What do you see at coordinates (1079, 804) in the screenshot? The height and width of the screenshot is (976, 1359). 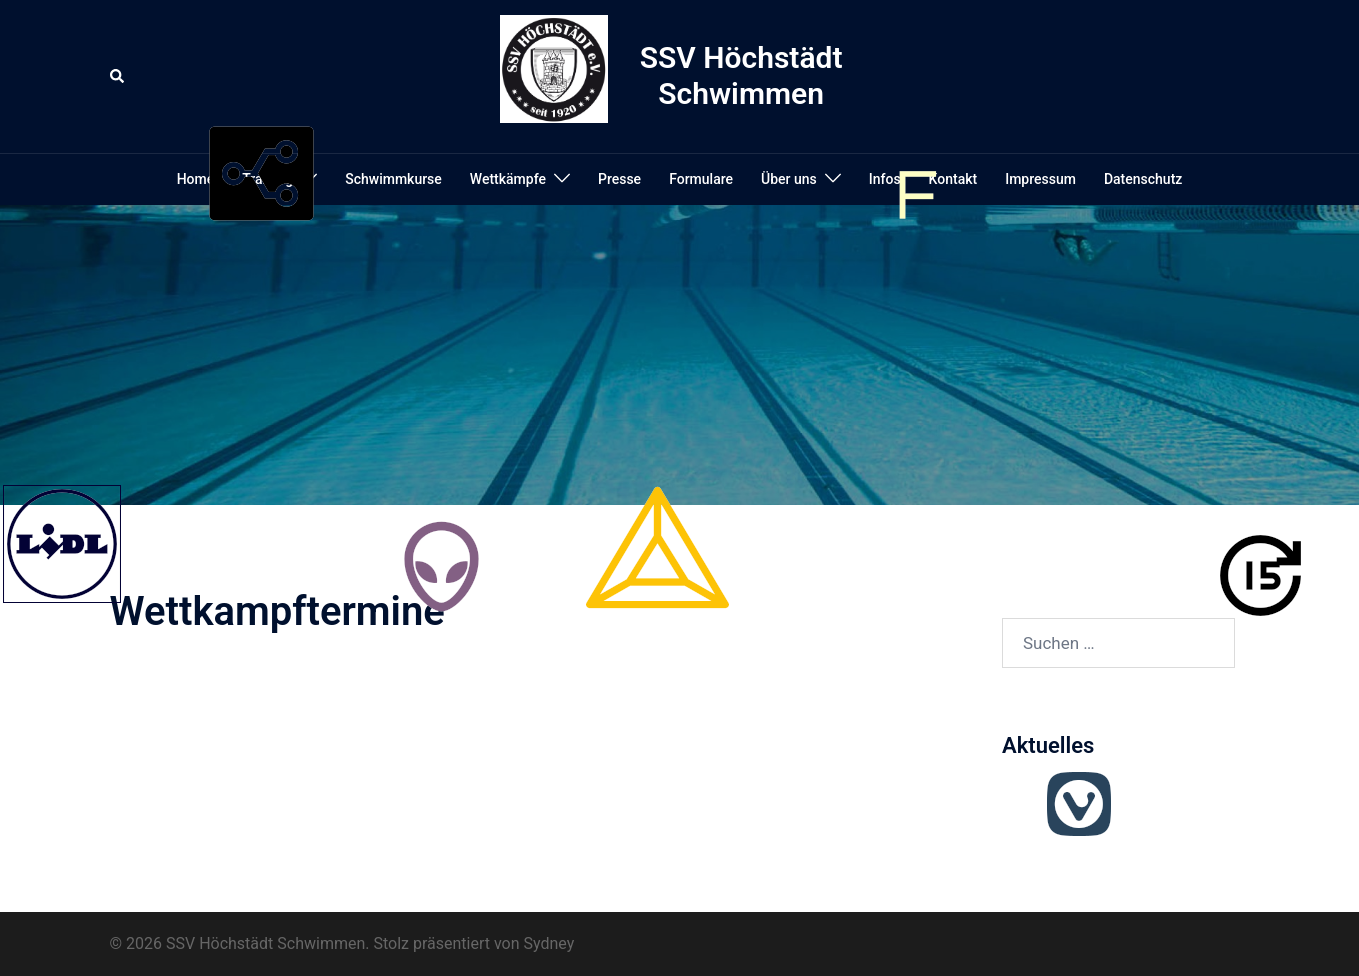 I see `open vivaldi browser` at bounding box center [1079, 804].